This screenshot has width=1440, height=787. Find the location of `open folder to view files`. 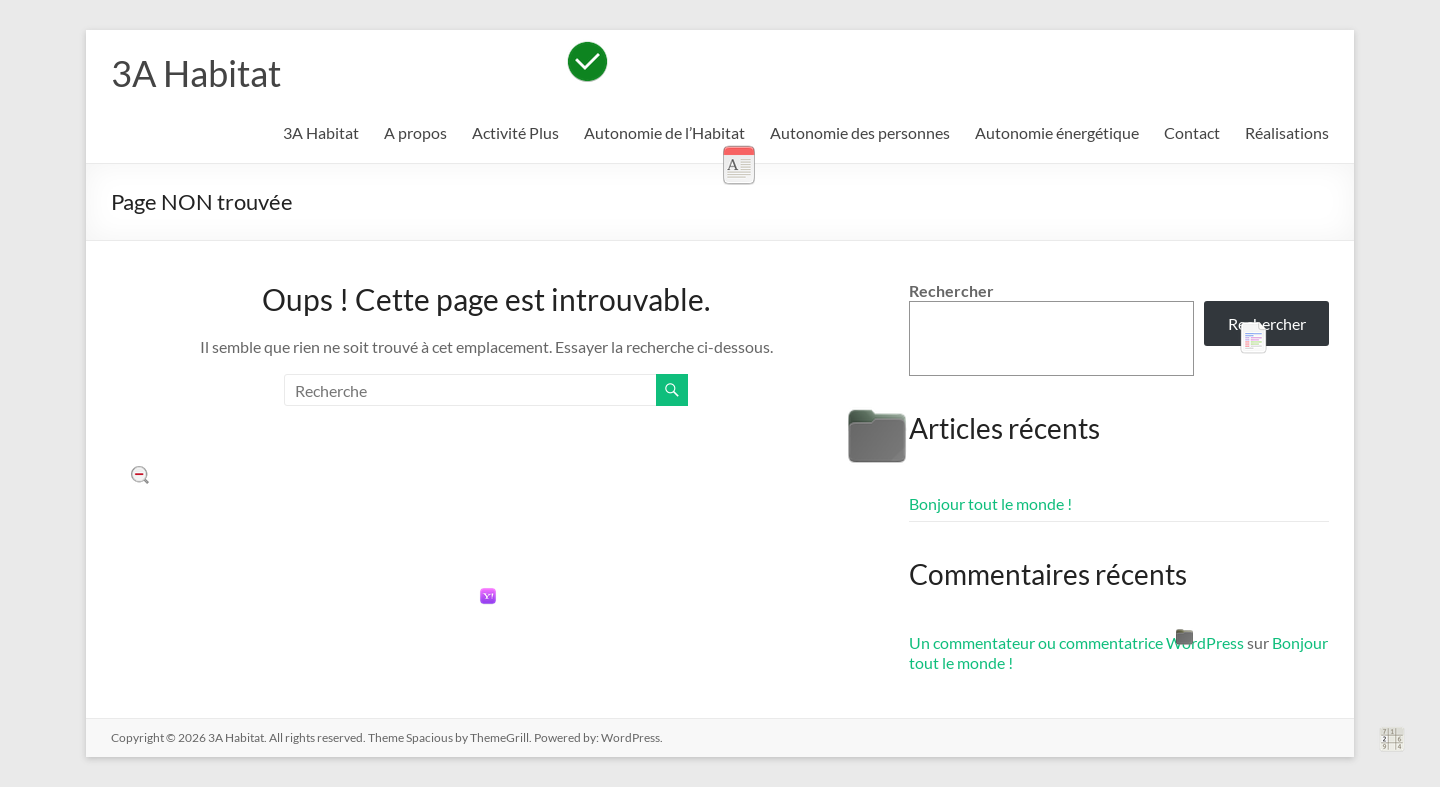

open folder to view files is located at coordinates (877, 436).